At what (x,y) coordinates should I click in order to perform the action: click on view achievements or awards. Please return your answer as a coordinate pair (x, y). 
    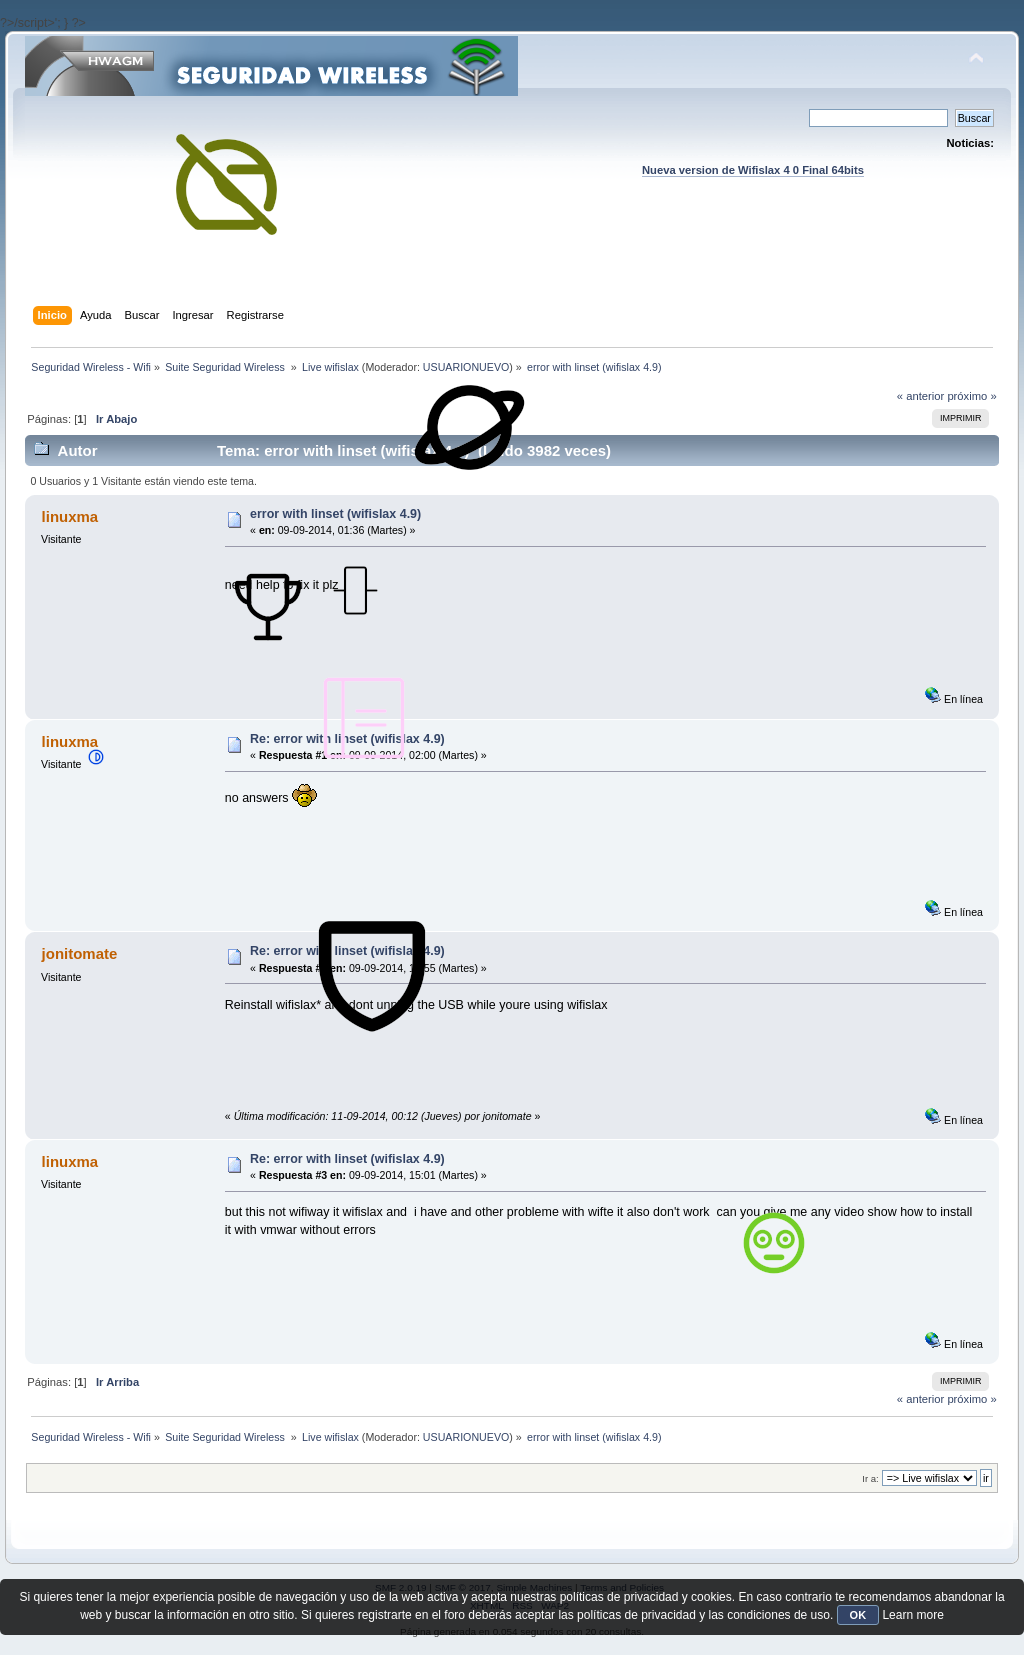
    Looking at the image, I should click on (268, 607).